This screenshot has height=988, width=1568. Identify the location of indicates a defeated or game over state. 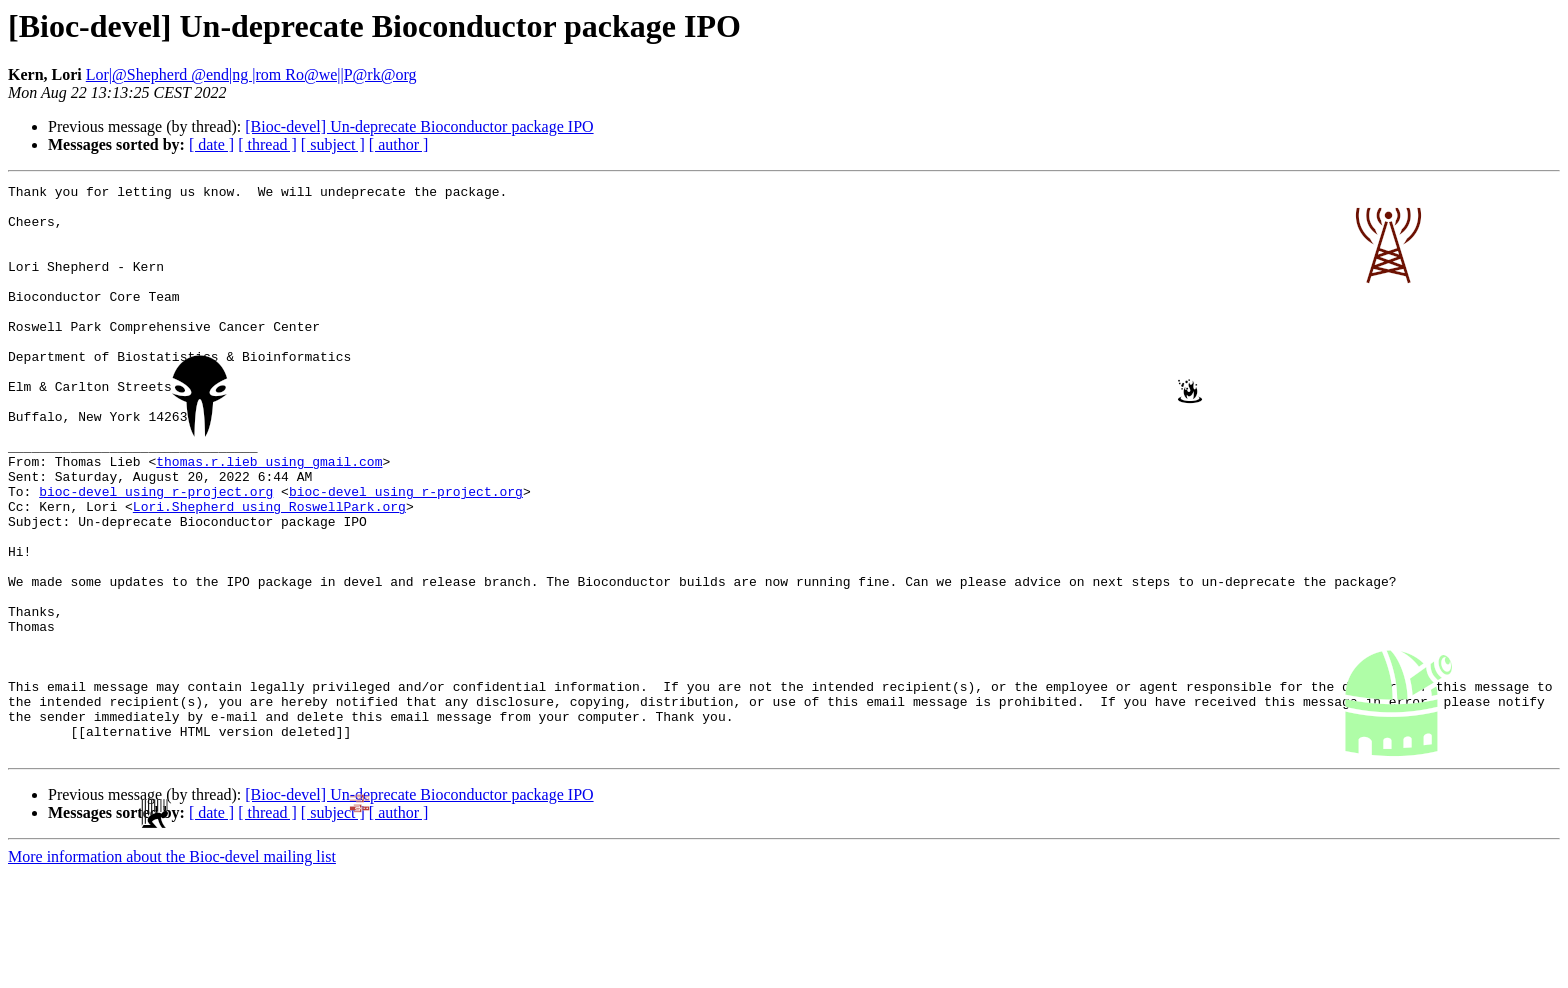
(154, 813).